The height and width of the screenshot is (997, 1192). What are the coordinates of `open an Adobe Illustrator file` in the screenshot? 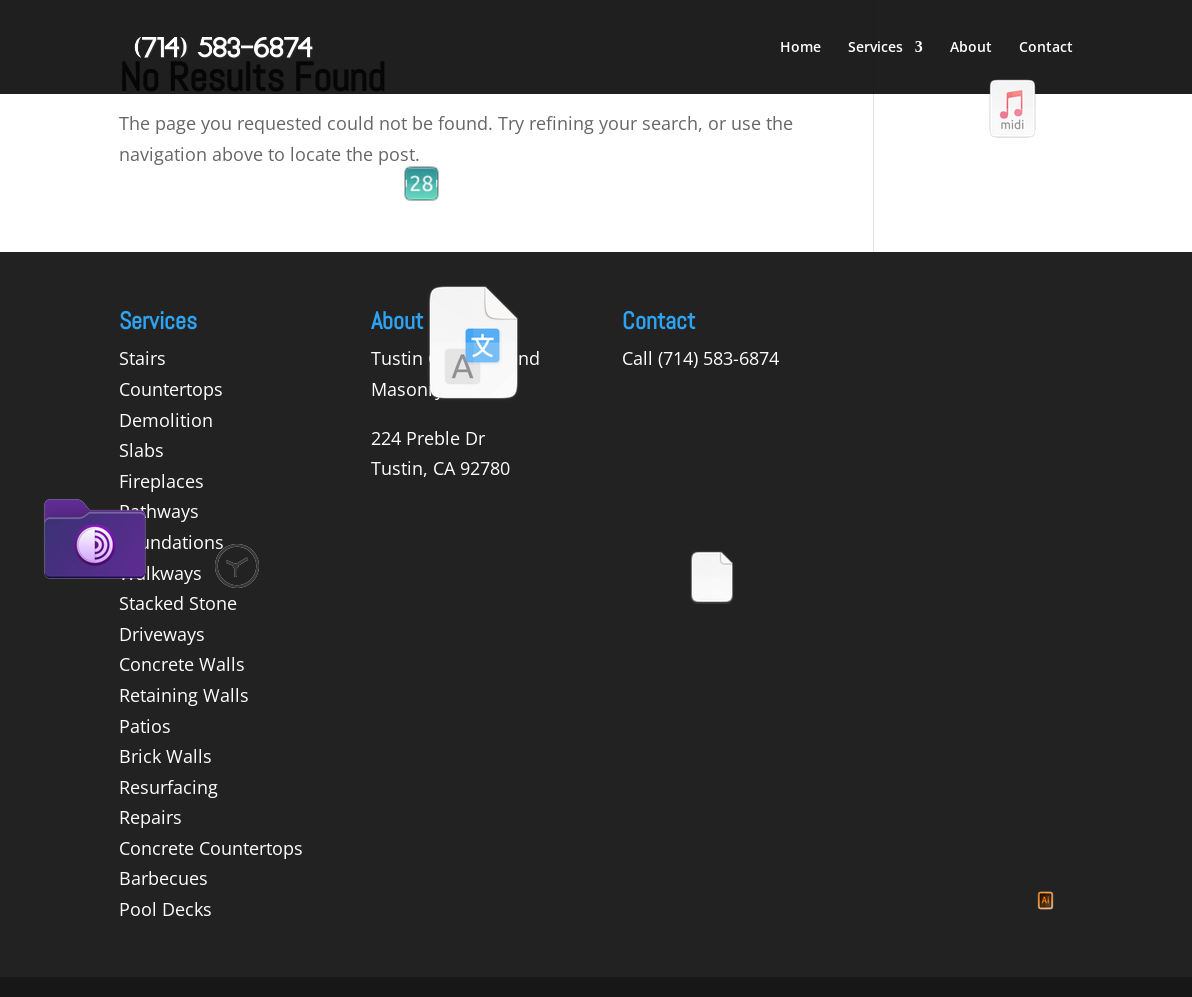 It's located at (1045, 900).